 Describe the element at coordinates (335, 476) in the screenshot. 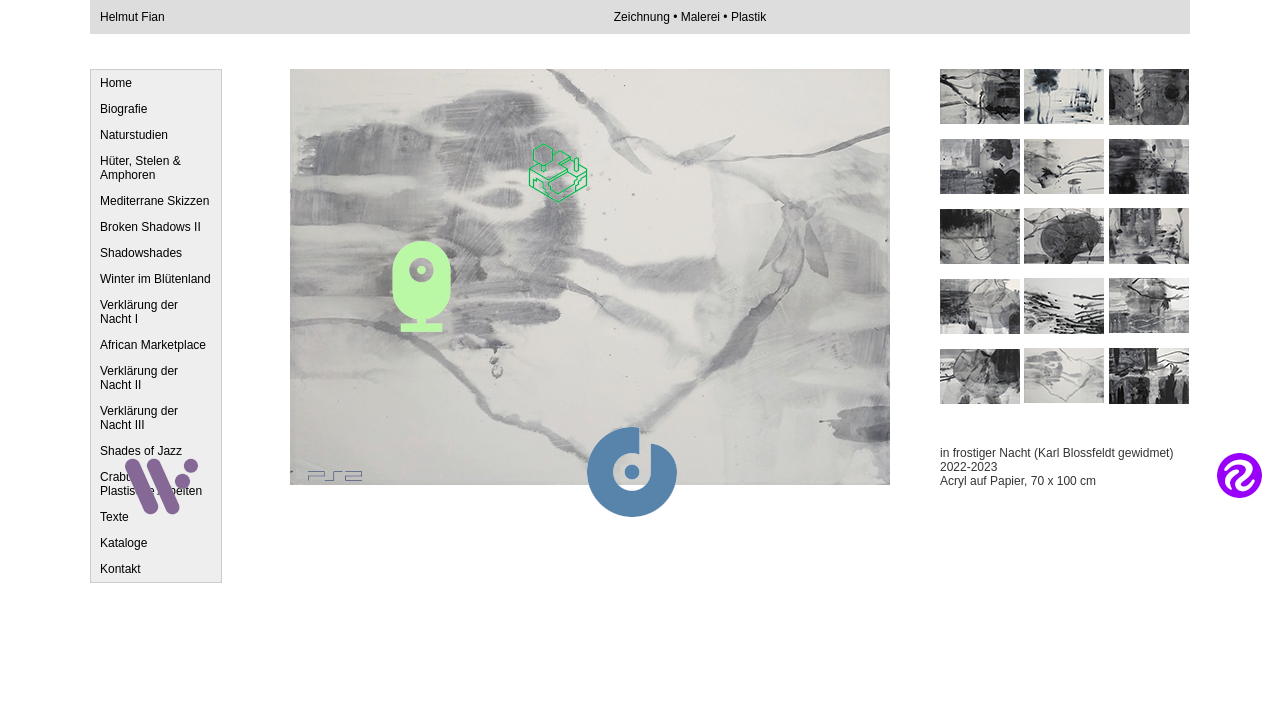

I see `playstation 2 brand logo` at that location.